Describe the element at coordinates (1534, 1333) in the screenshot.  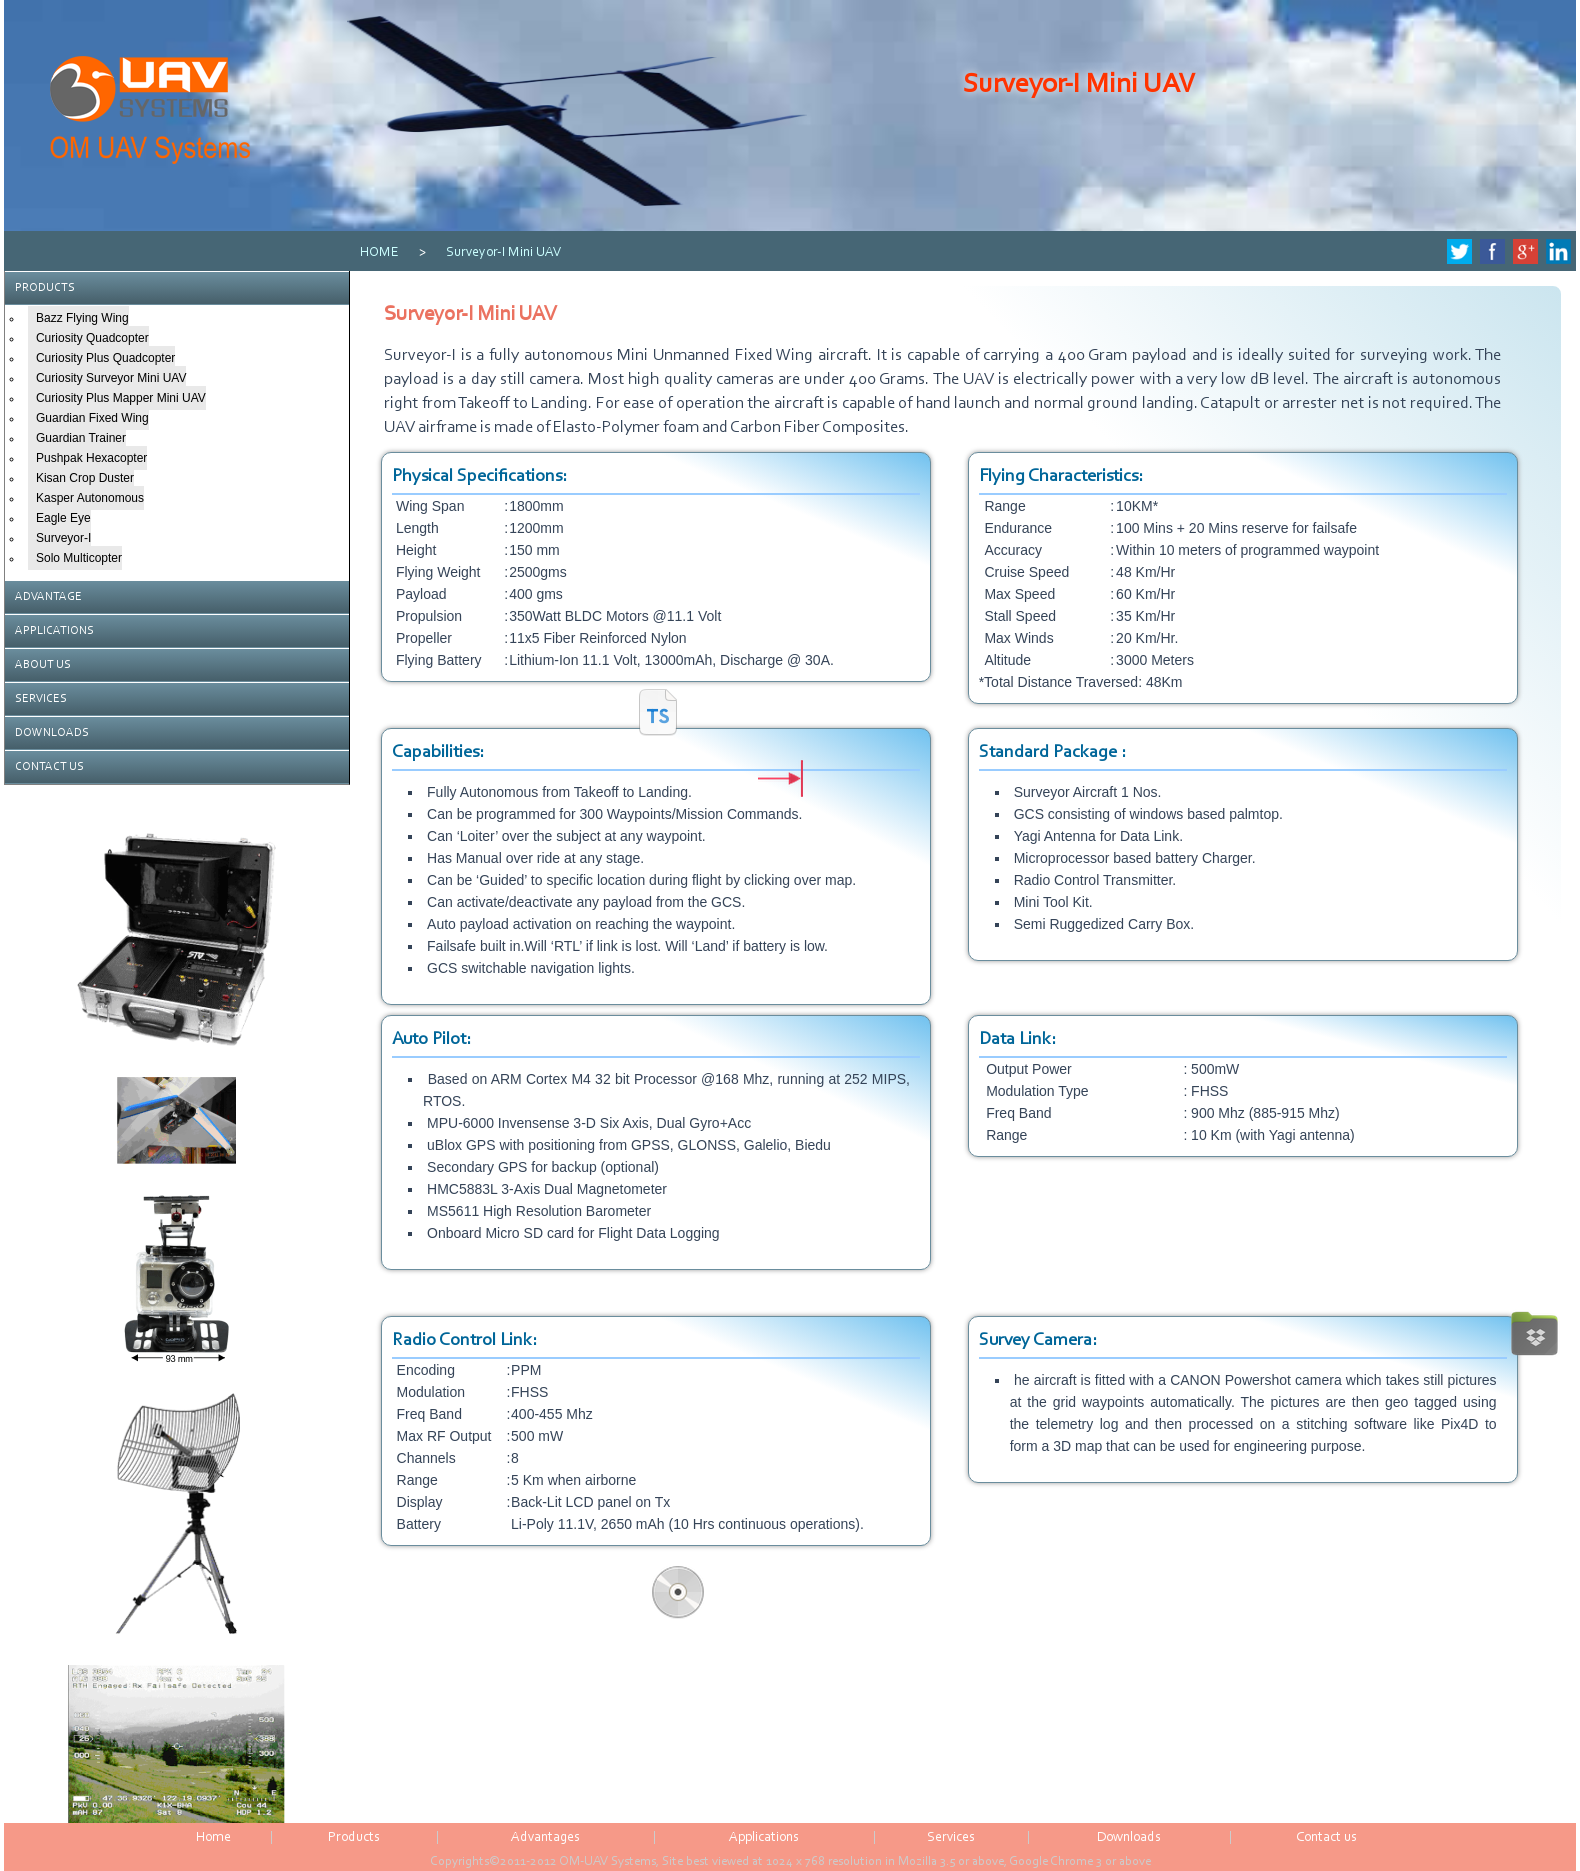
I see `open your dropbox folder` at that location.